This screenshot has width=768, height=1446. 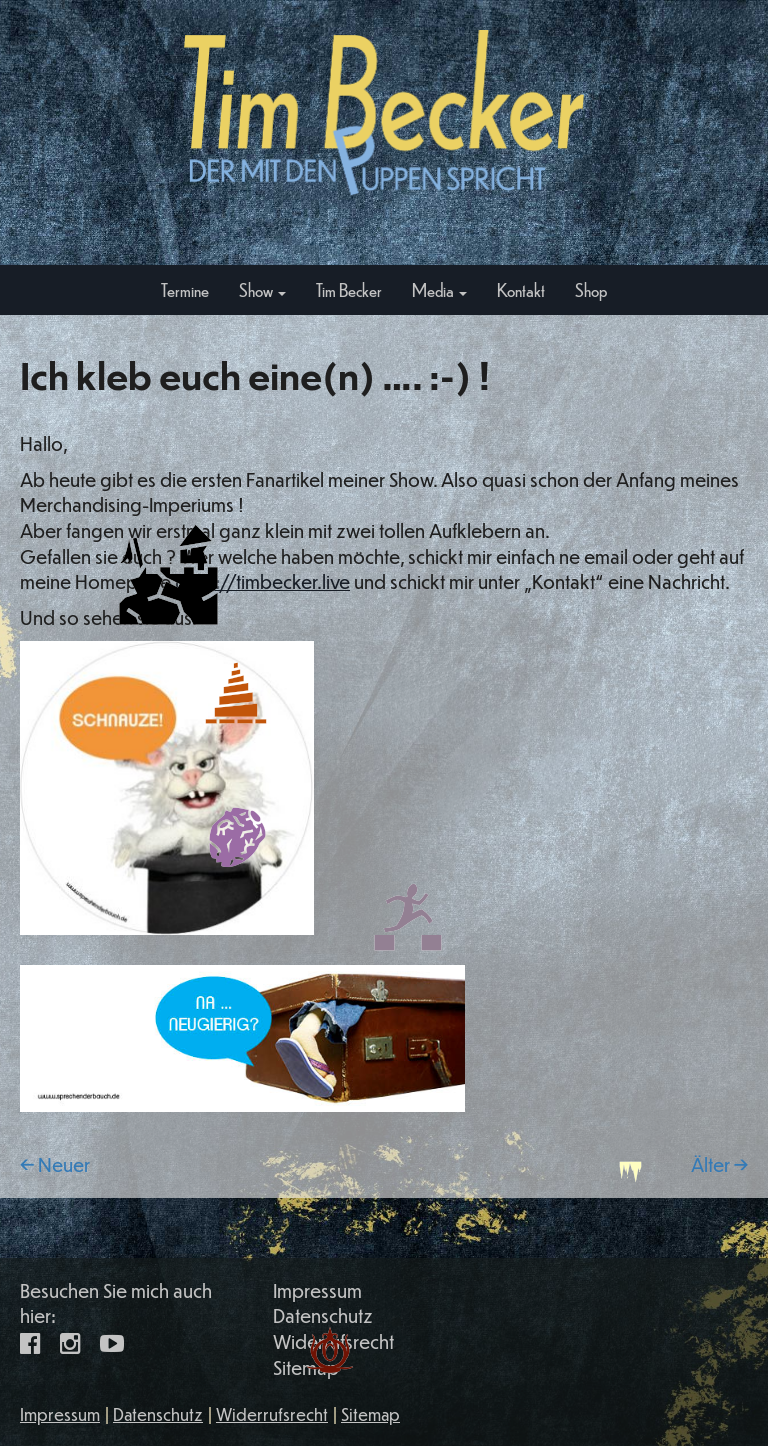 I want to click on represents space debris or asteroid in a game interface, so click(x=235, y=836).